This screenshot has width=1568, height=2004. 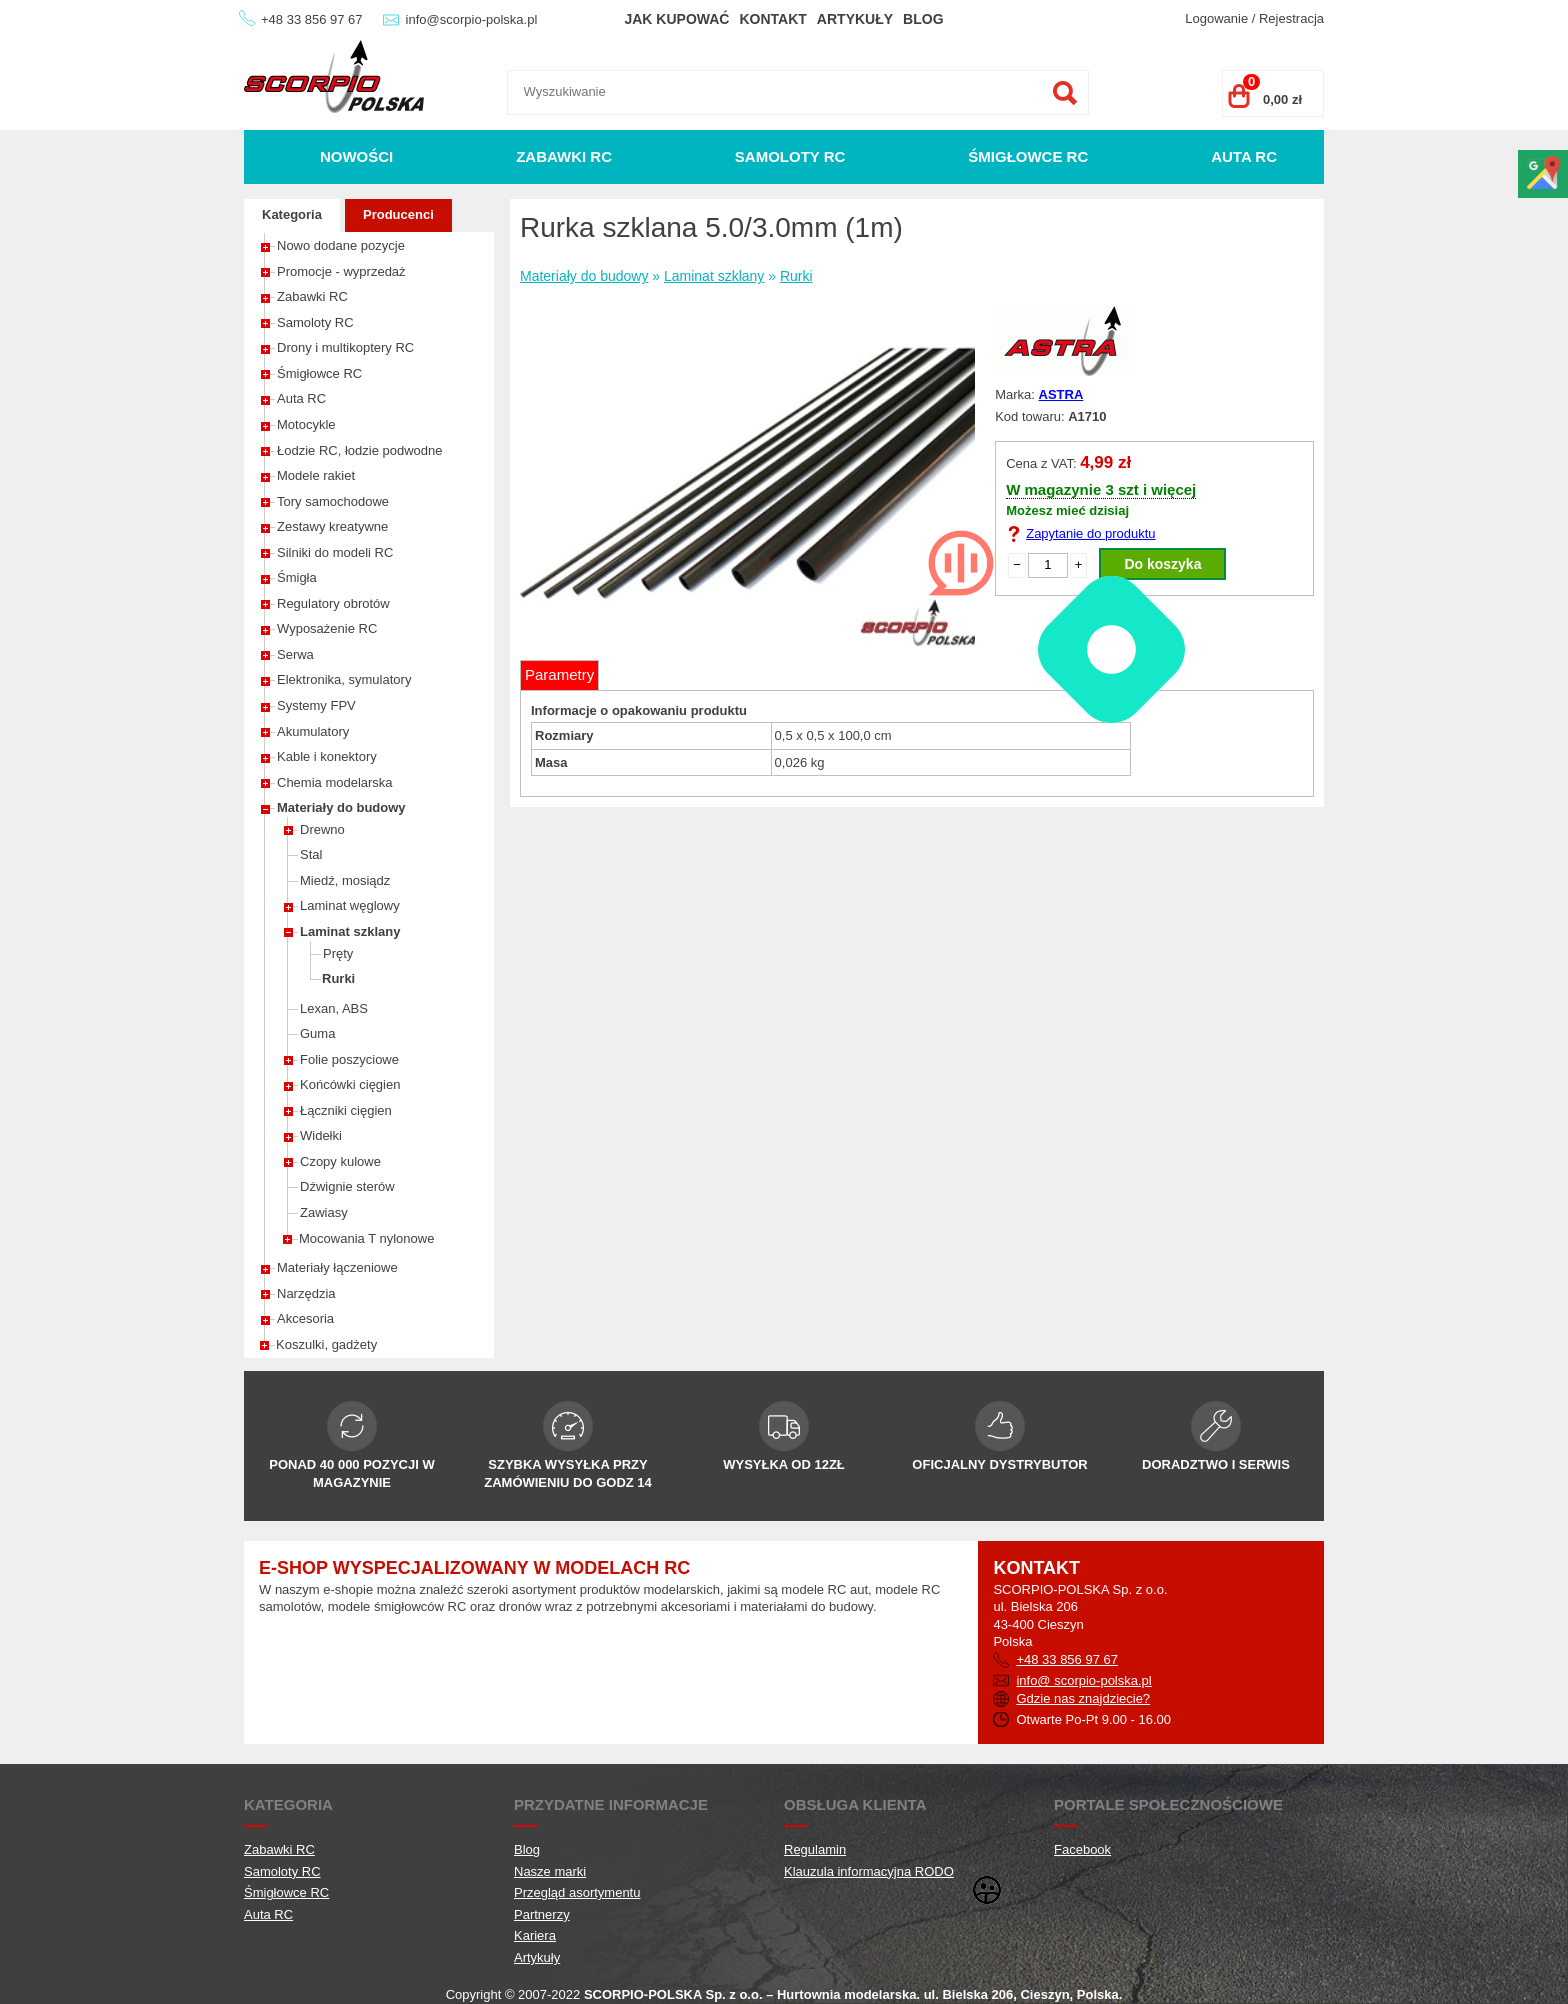 What do you see at coordinates (987, 1890) in the screenshot?
I see `view group members or team roster` at bounding box center [987, 1890].